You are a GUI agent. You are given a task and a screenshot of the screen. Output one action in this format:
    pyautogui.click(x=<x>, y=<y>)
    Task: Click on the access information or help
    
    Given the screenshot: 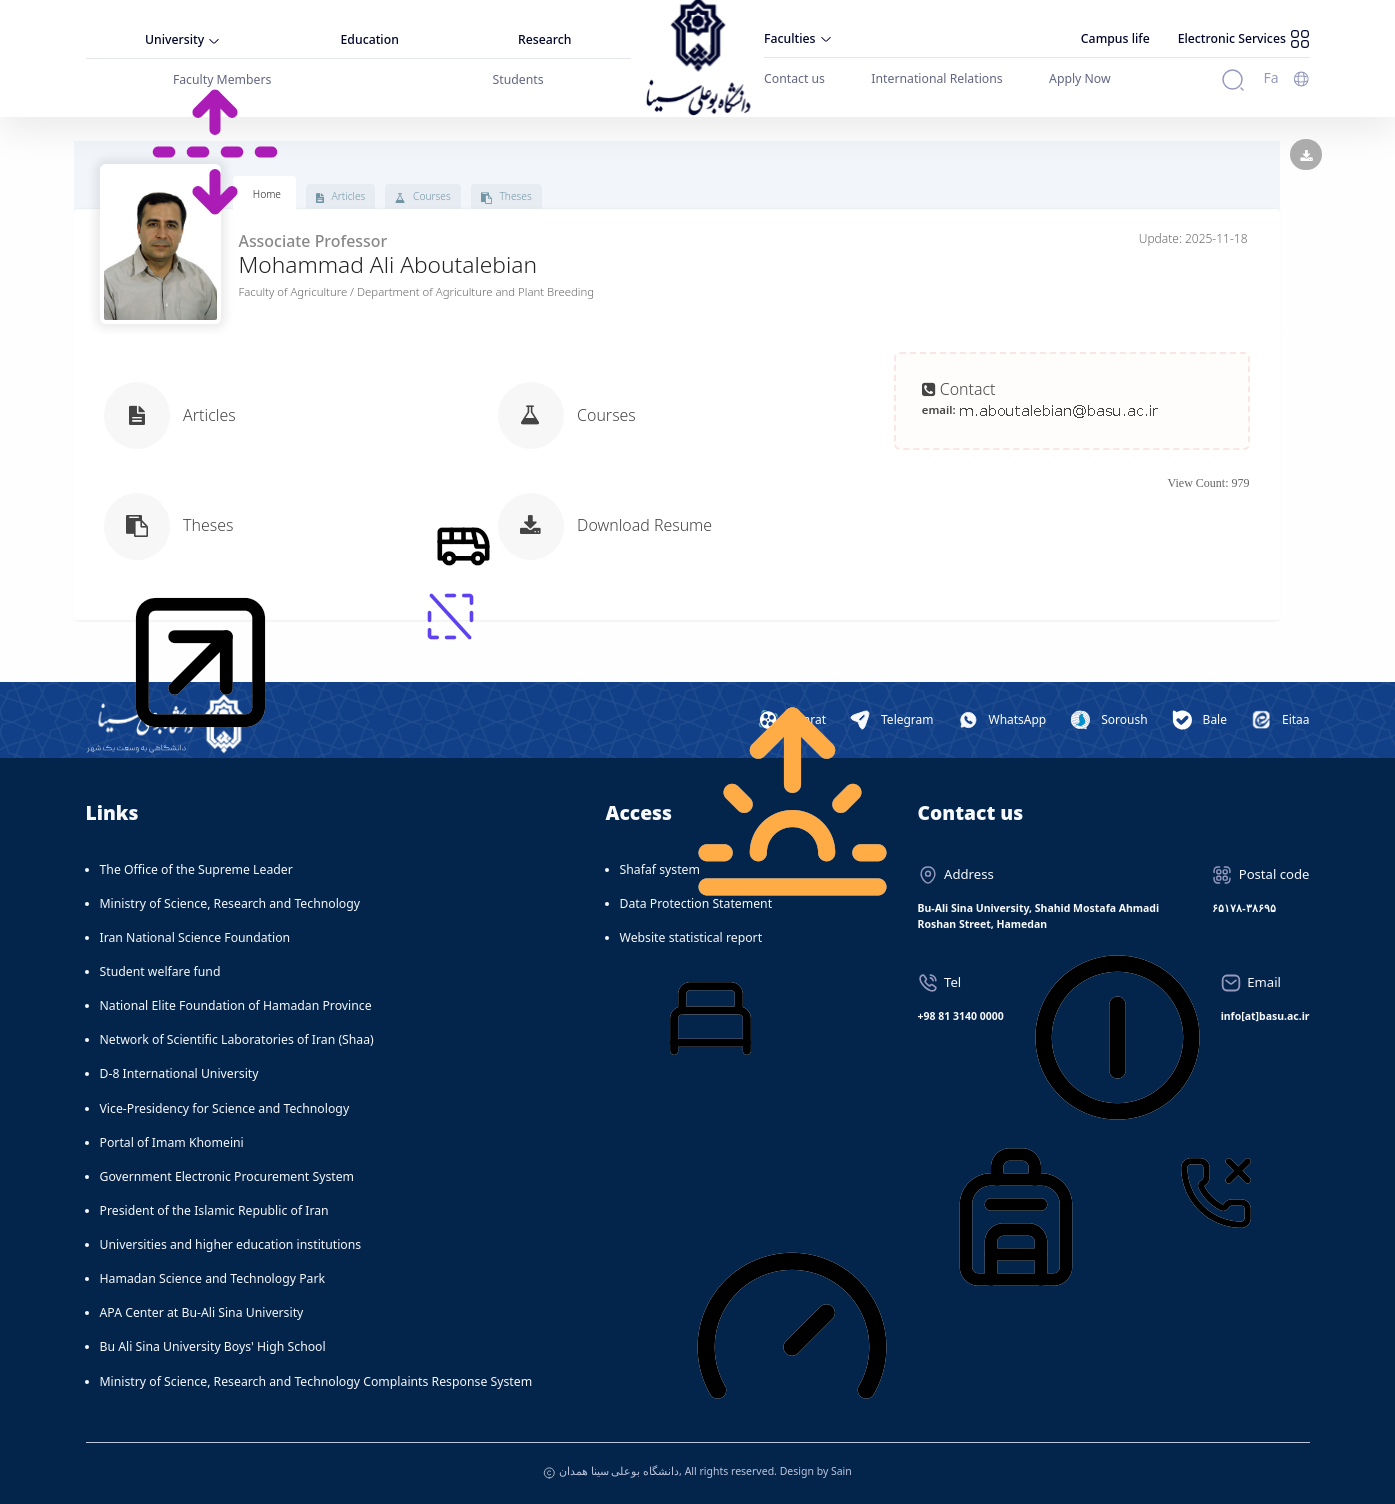 What is the action you would take?
    pyautogui.click(x=1117, y=1037)
    